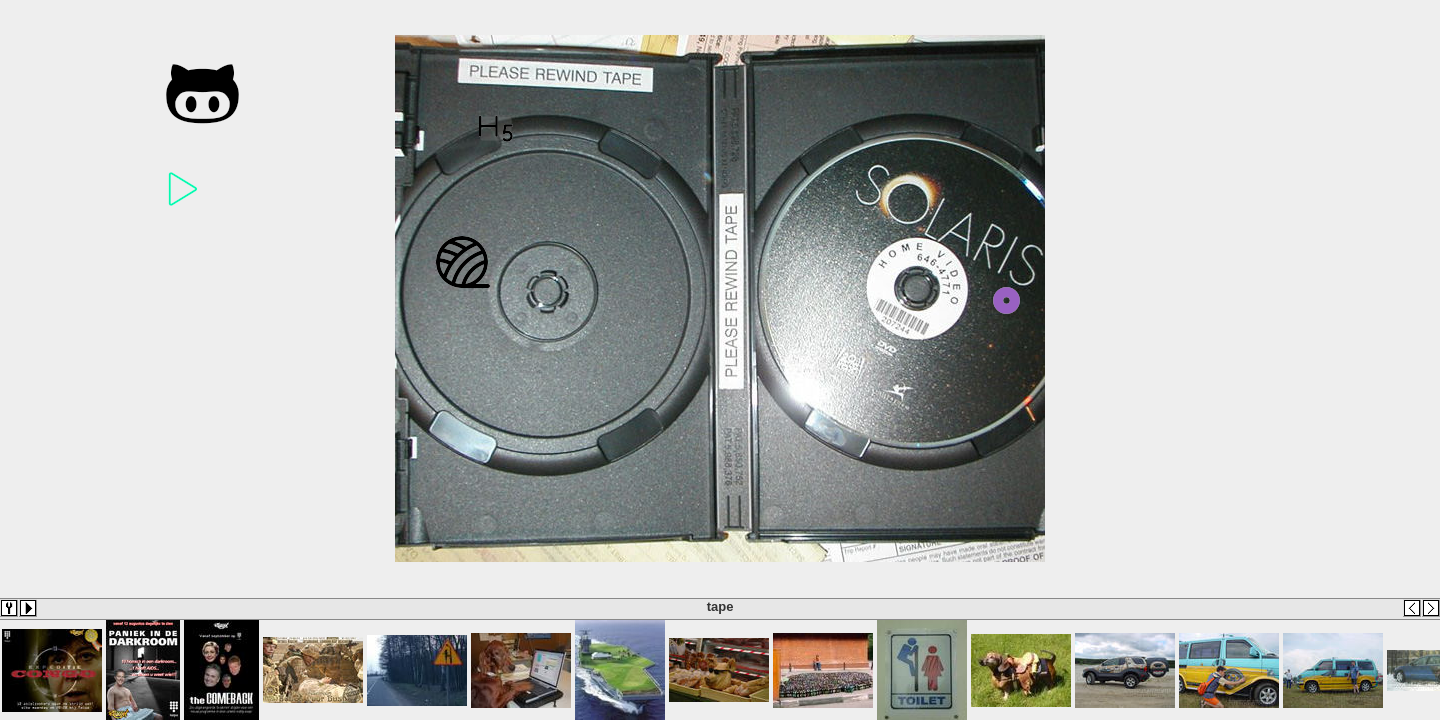 Image resolution: width=1440 pixels, height=720 pixels. Describe the element at coordinates (202, 91) in the screenshot. I see `access GitHub integration or repository` at that location.